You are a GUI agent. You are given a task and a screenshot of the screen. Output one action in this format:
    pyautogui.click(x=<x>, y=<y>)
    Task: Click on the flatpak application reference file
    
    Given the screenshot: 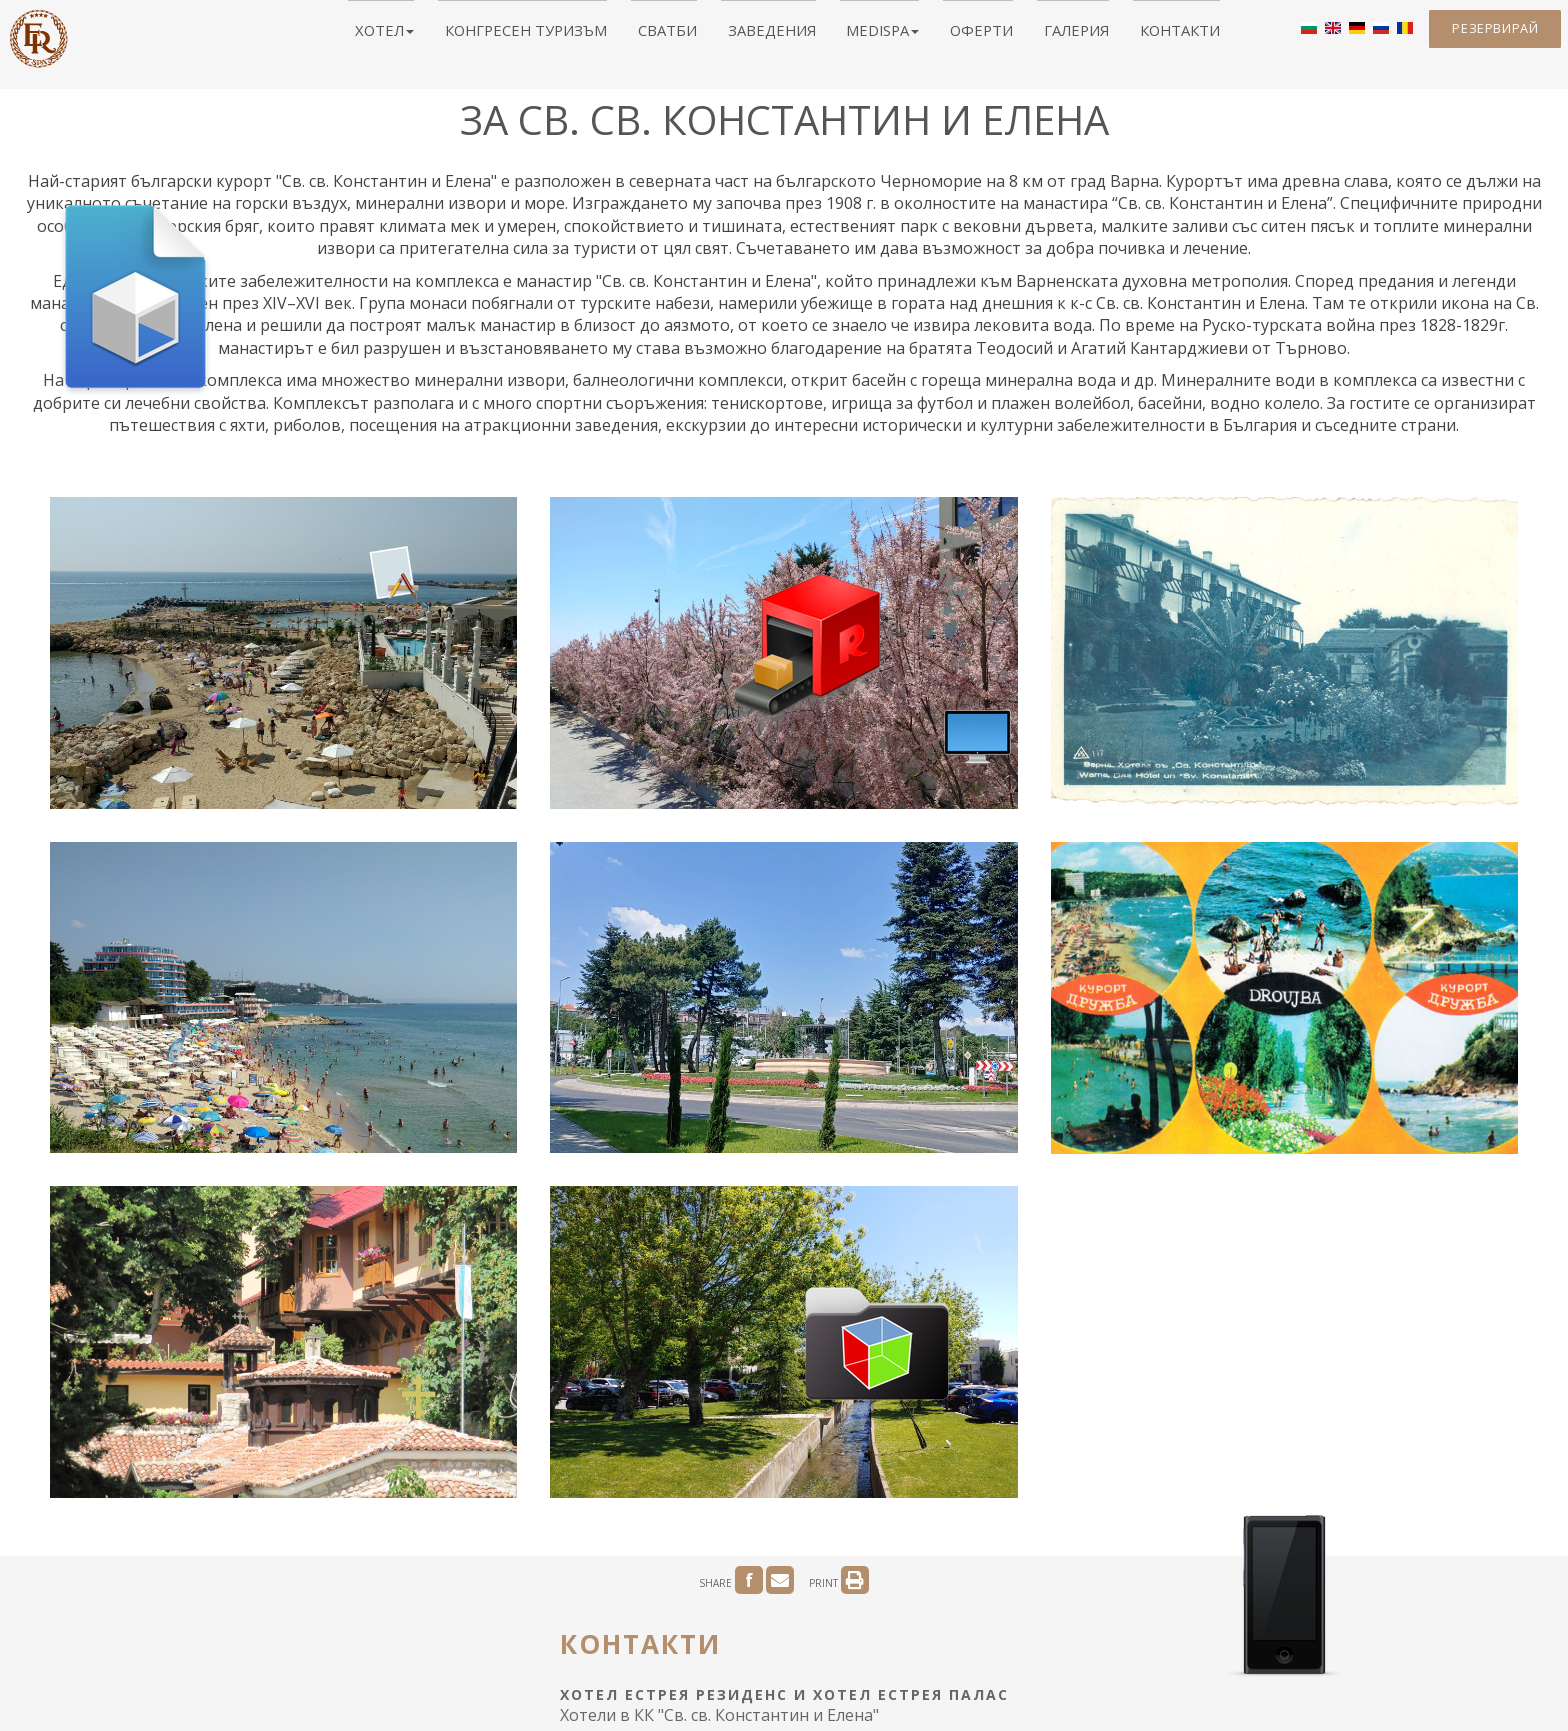 What is the action you would take?
    pyautogui.click(x=135, y=296)
    